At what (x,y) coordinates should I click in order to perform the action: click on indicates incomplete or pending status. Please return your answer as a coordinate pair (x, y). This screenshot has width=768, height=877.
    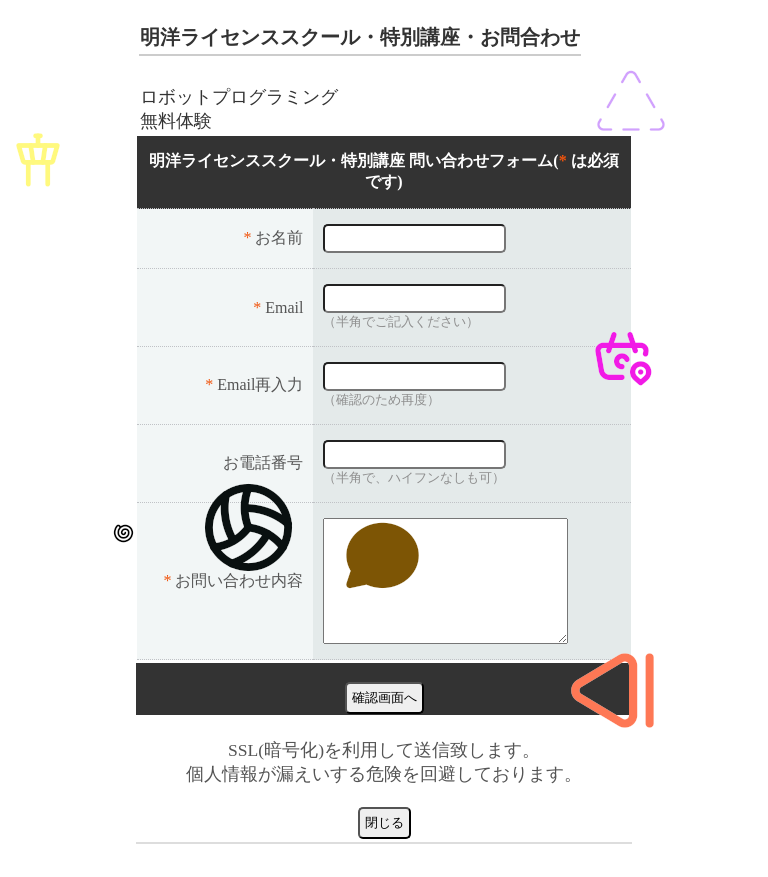
    Looking at the image, I should click on (631, 102).